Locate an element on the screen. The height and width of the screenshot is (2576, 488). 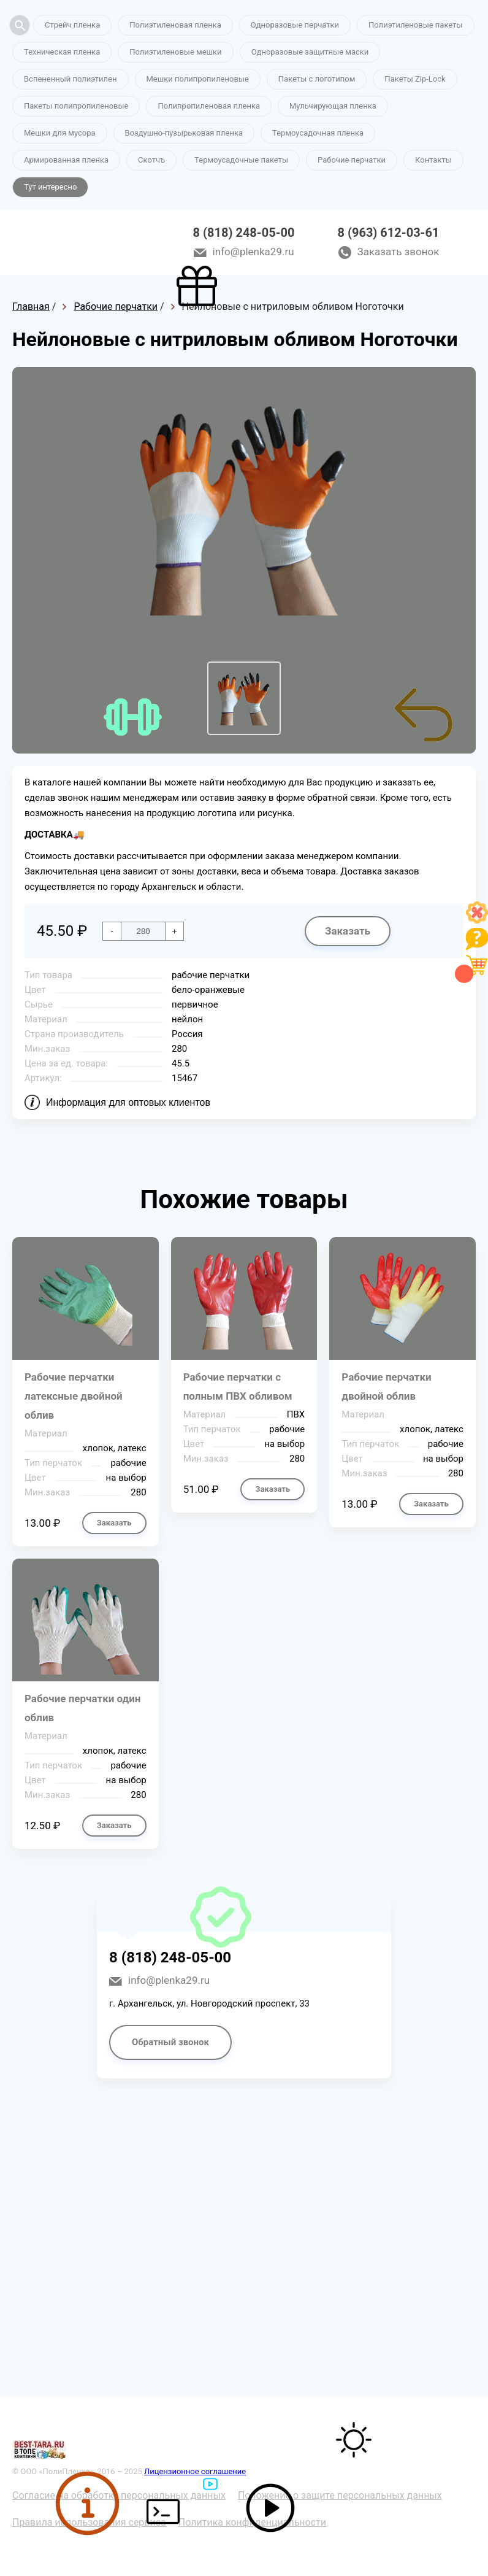
undo the last action is located at coordinates (423, 717).